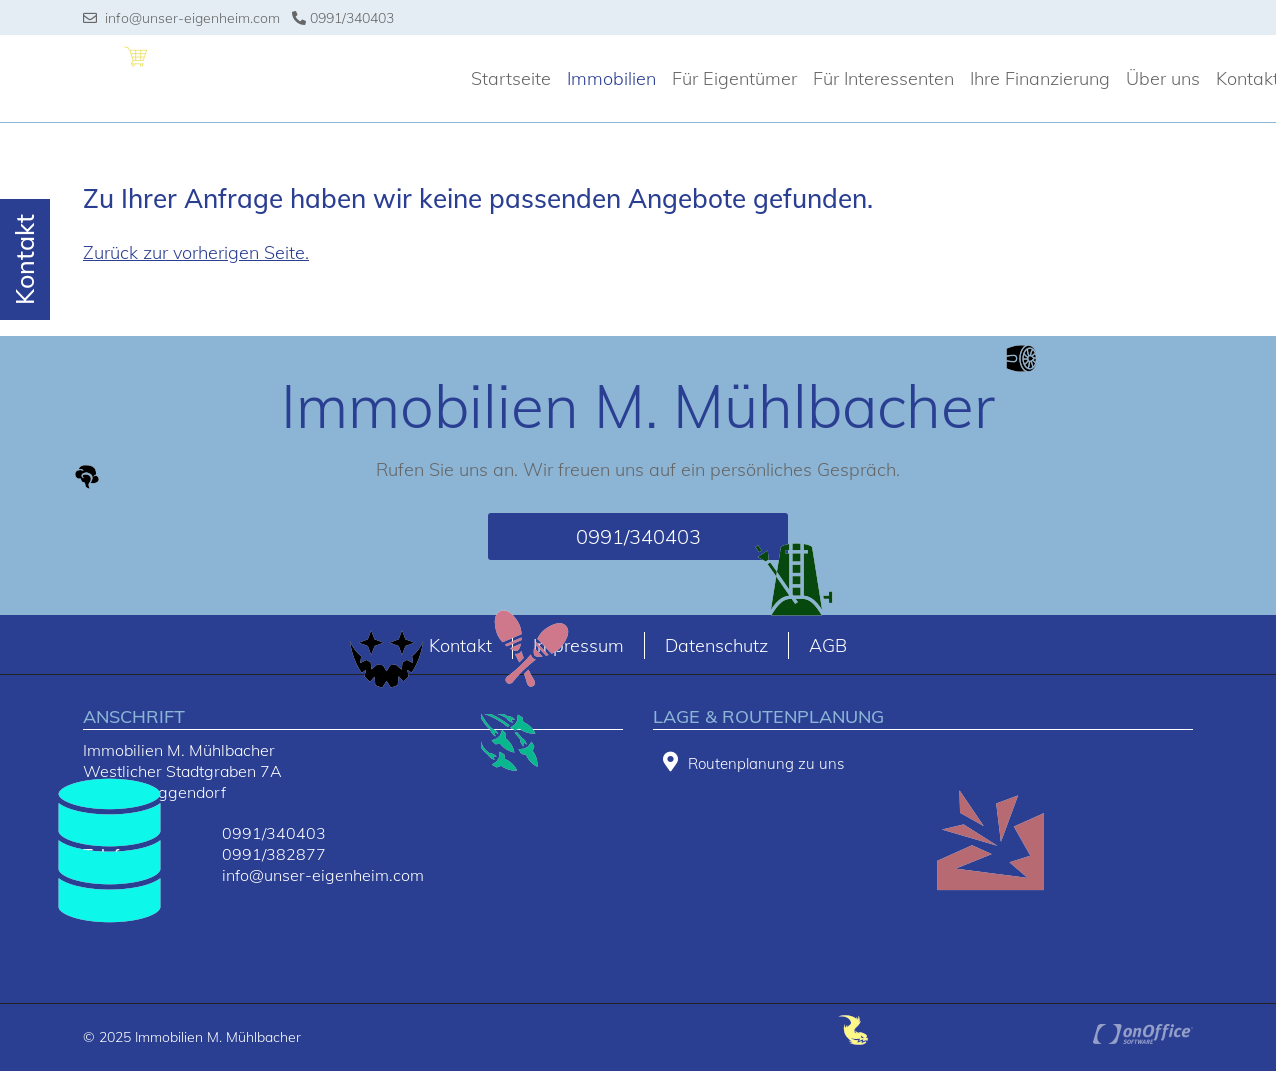  Describe the element at coordinates (136, 56) in the screenshot. I see `view your shopping cart` at that location.